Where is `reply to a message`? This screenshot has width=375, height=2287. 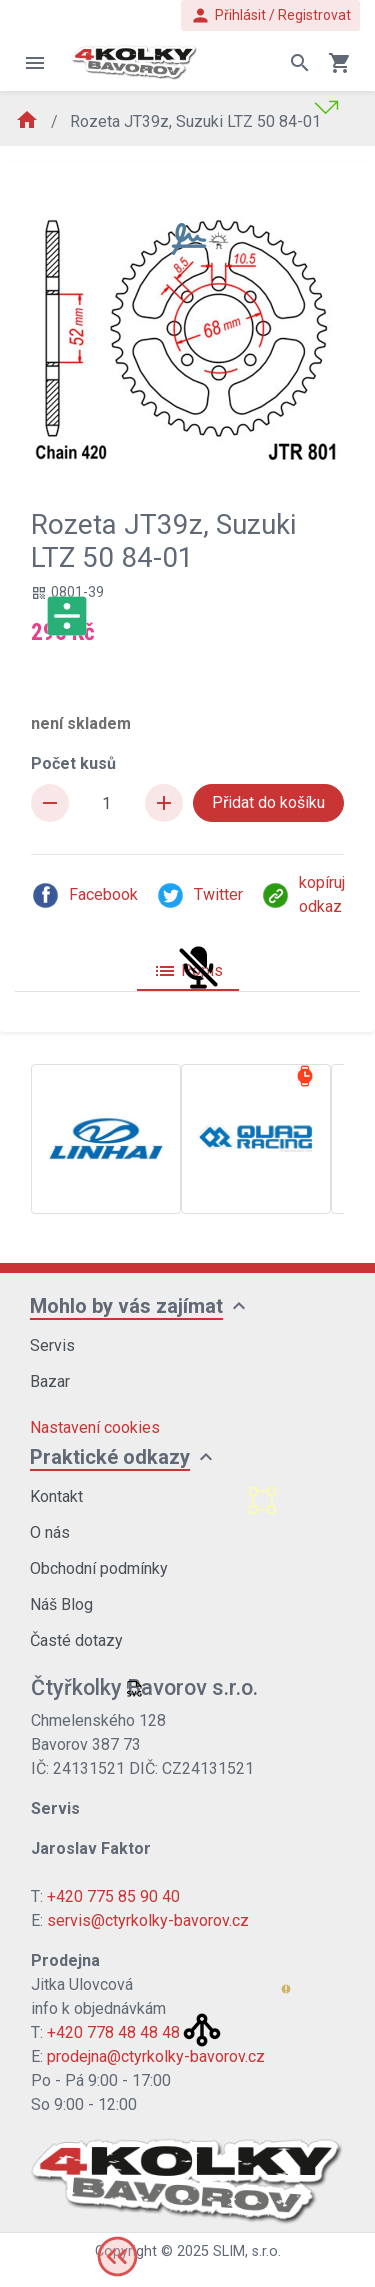 reply to a message is located at coordinates (326, 106).